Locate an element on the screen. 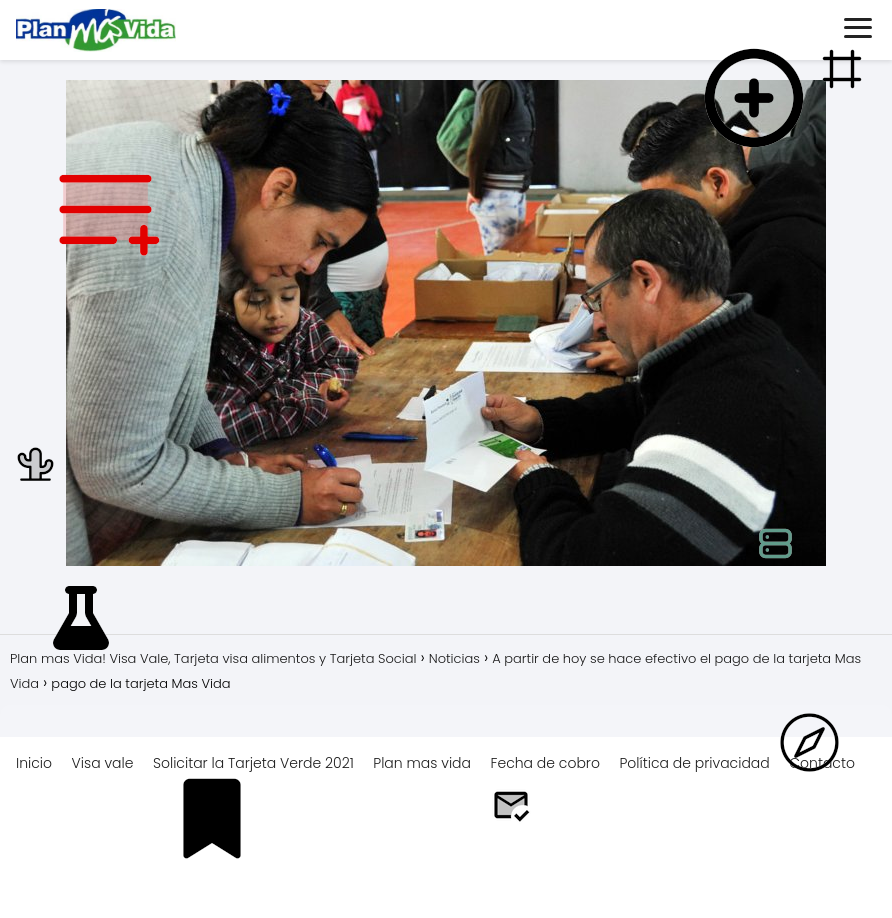 Image resolution: width=892 pixels, height=918 pixels. save item to bookmarks is located at coordinates (212, 817).